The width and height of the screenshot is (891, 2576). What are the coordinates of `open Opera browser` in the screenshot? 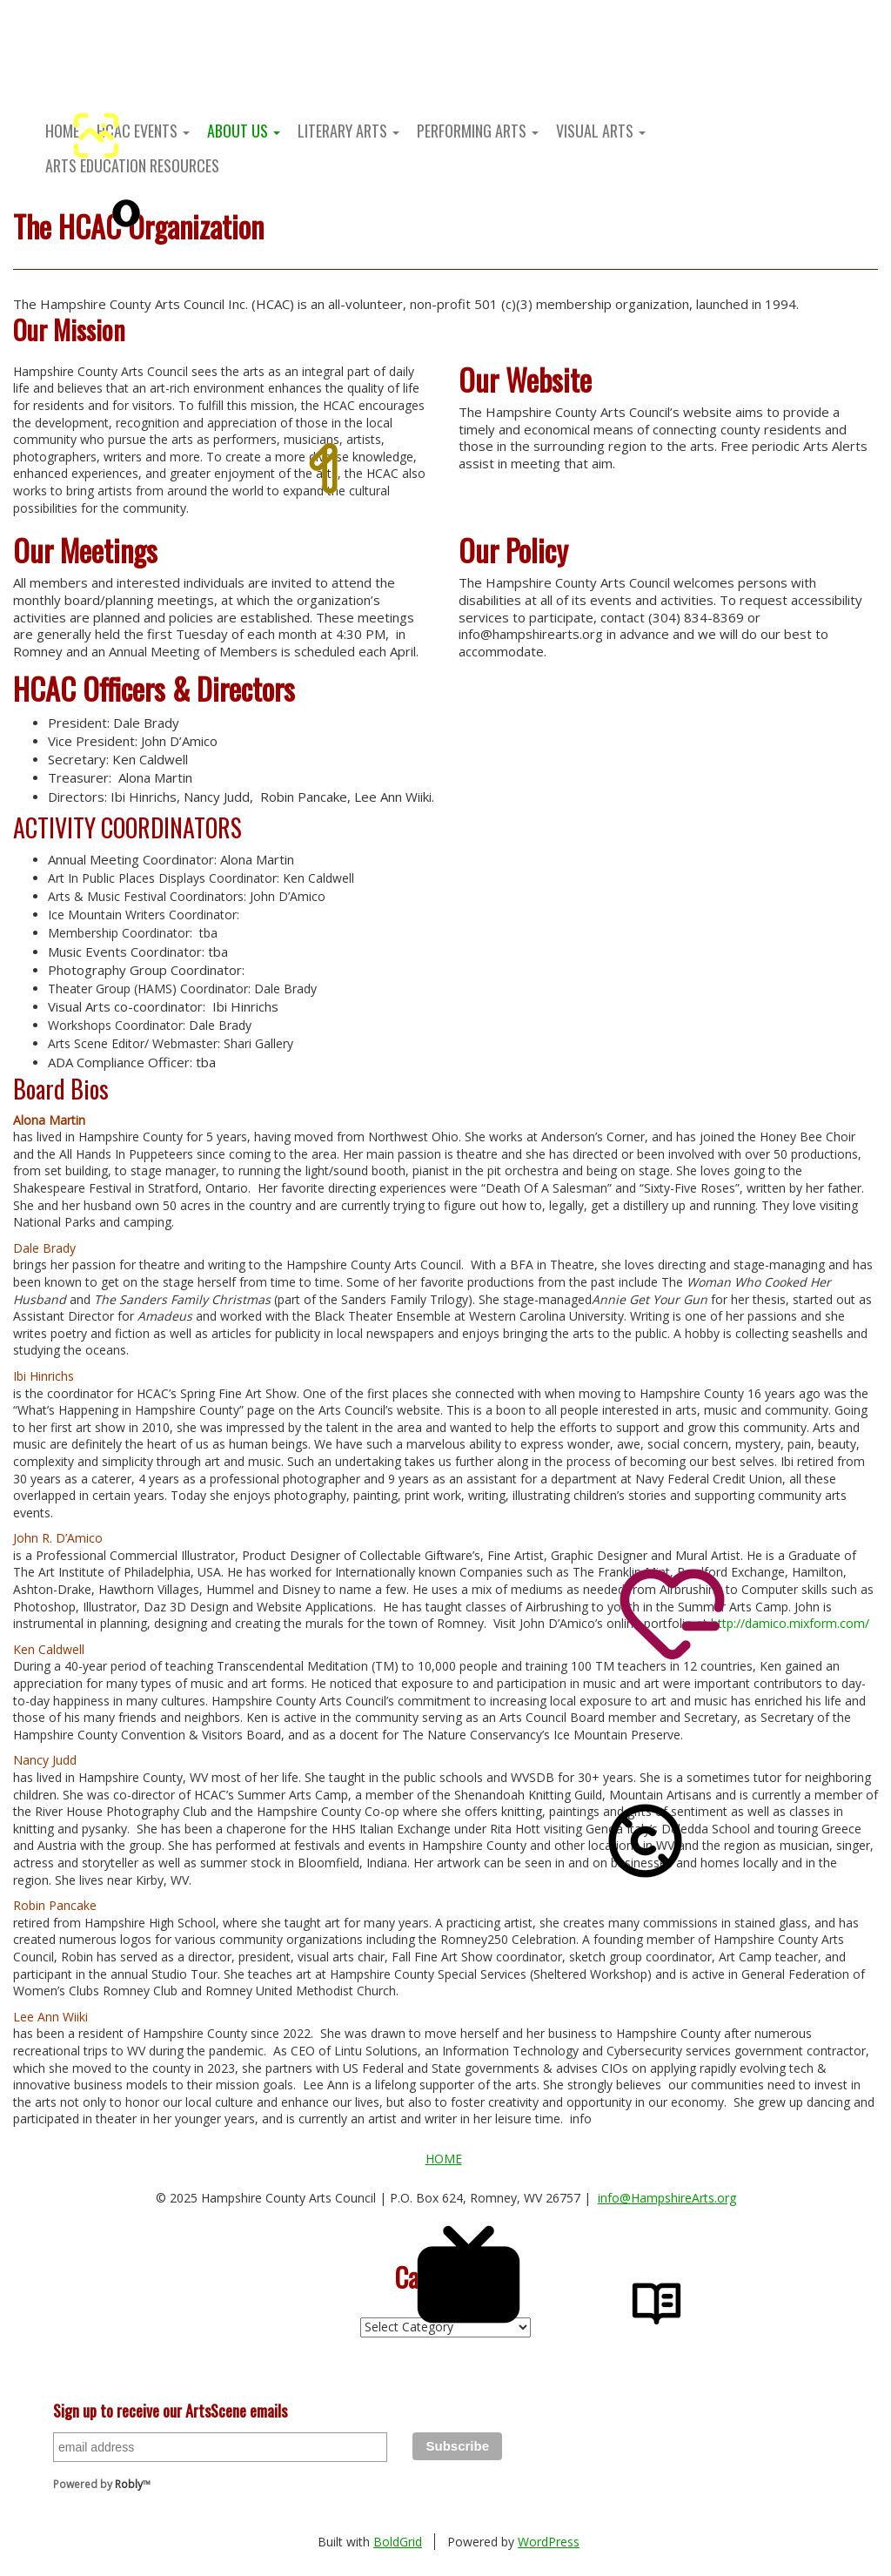 It's located at (126, 213).